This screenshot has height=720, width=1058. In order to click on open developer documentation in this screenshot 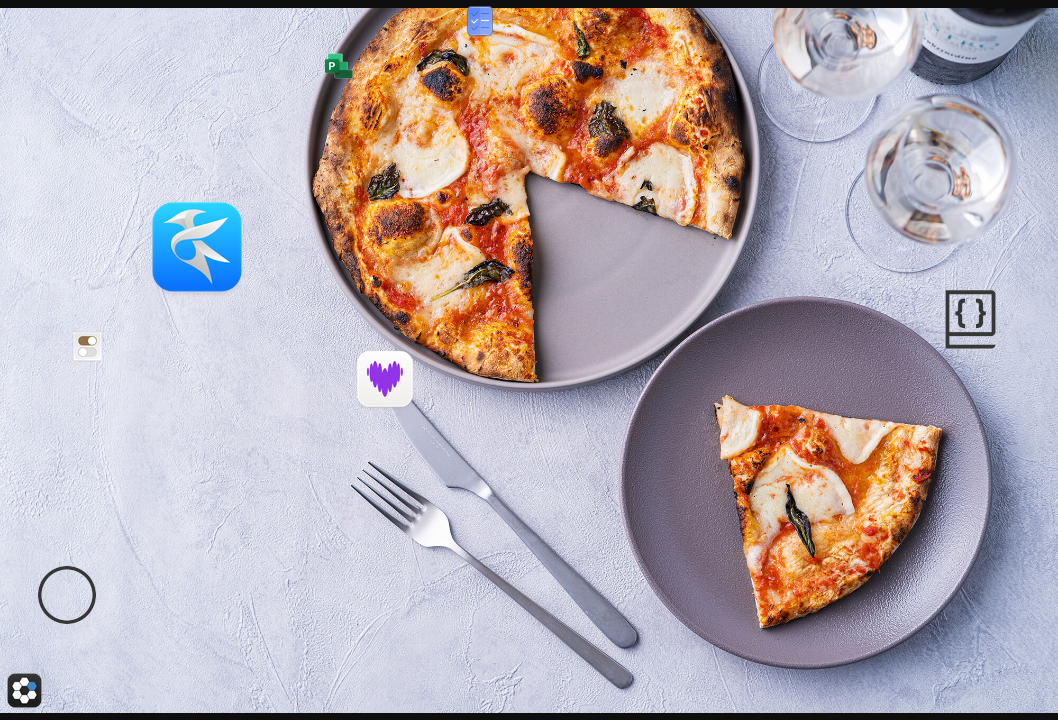, I will do `click(970, 319)`.